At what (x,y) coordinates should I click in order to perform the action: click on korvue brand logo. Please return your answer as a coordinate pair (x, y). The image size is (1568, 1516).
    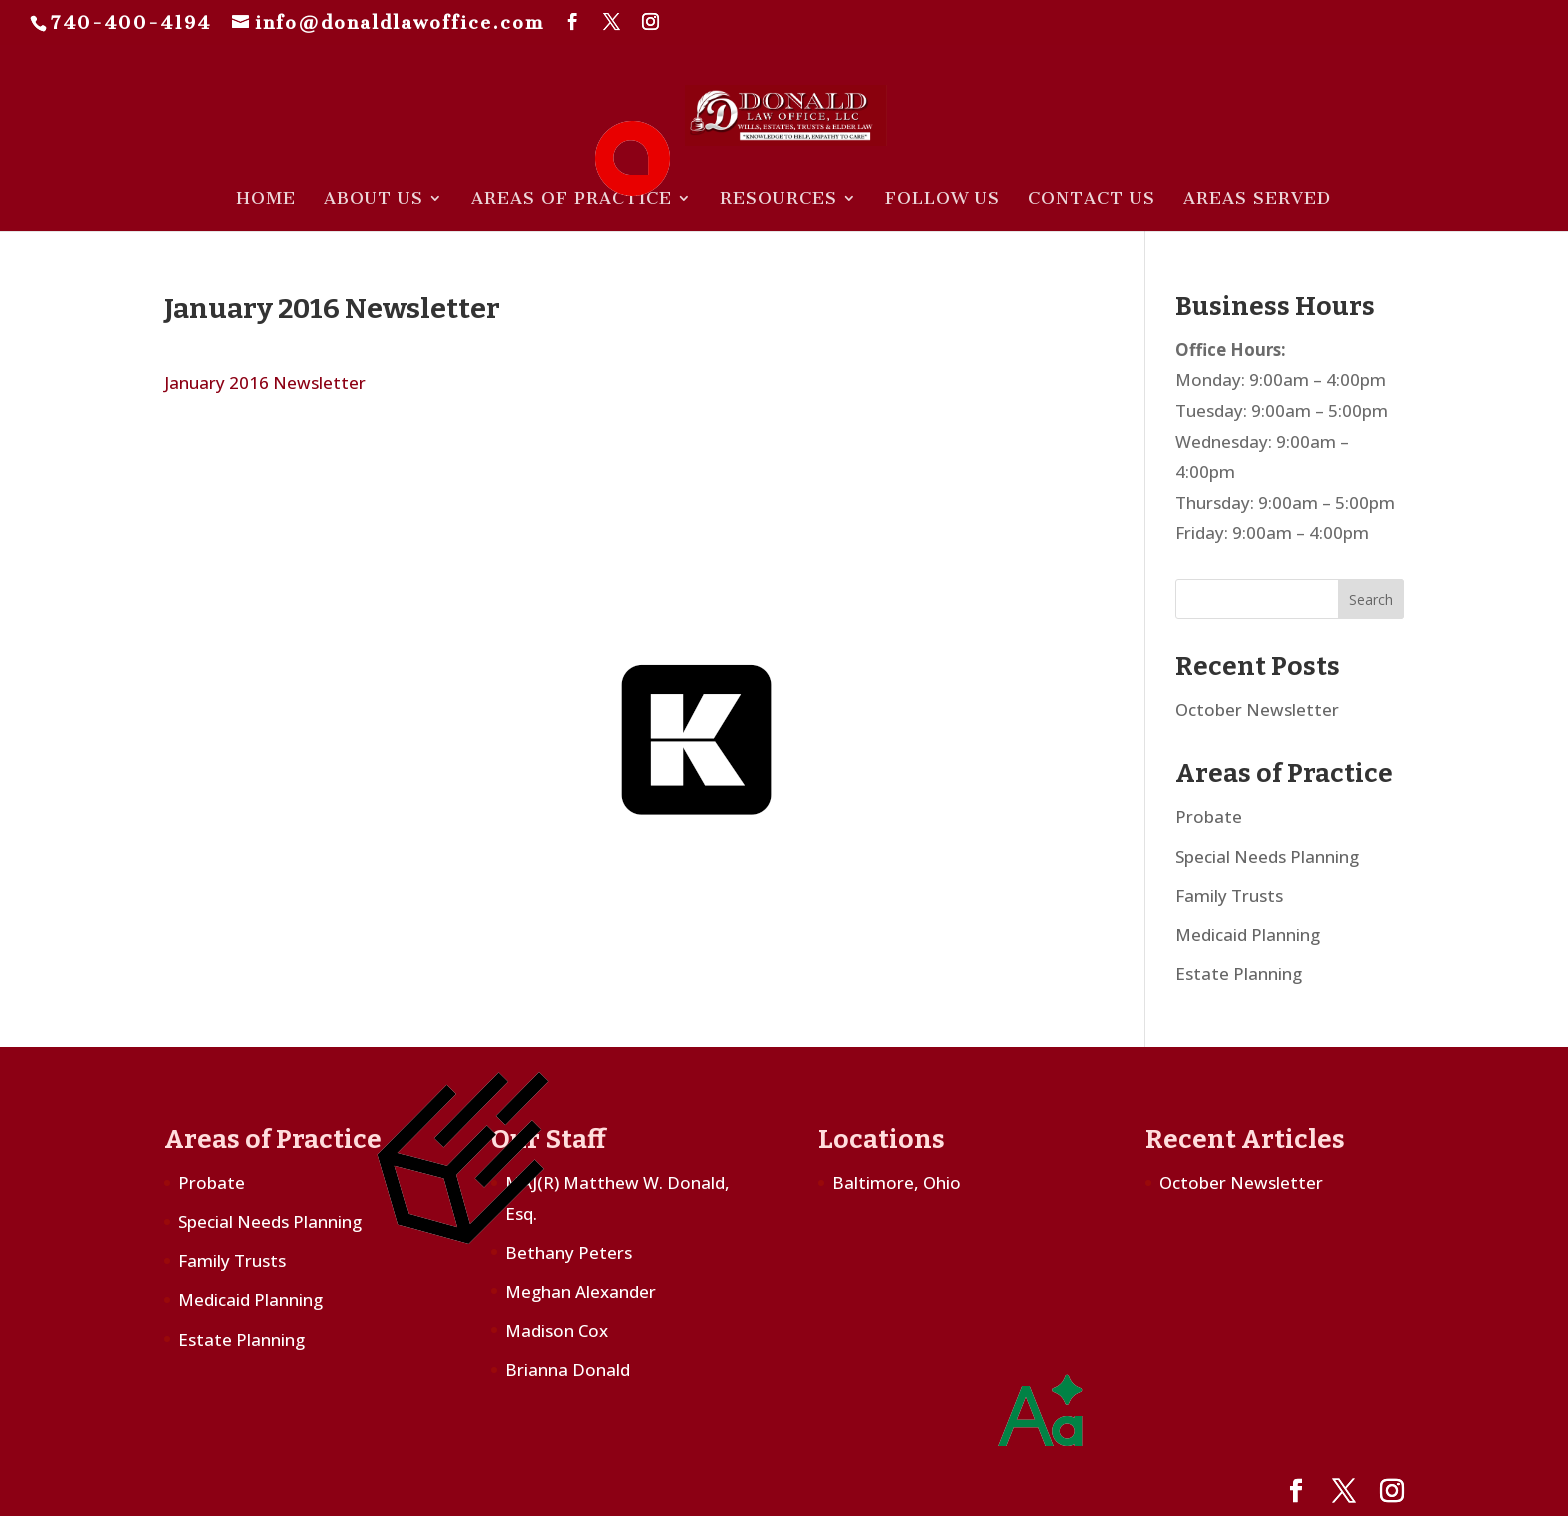
    Looking at the image, I should click on (696, 739).